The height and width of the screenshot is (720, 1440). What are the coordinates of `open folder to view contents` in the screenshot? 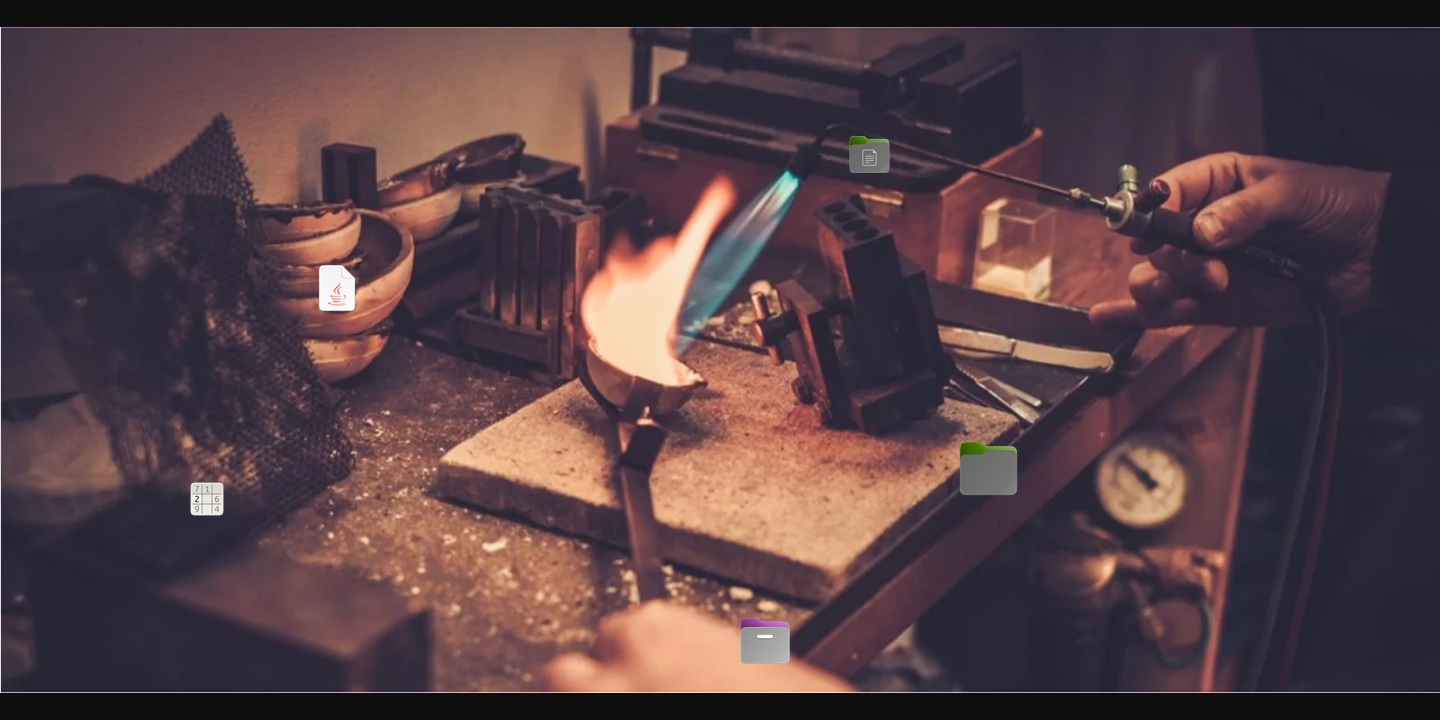 It's located at (988, 468).